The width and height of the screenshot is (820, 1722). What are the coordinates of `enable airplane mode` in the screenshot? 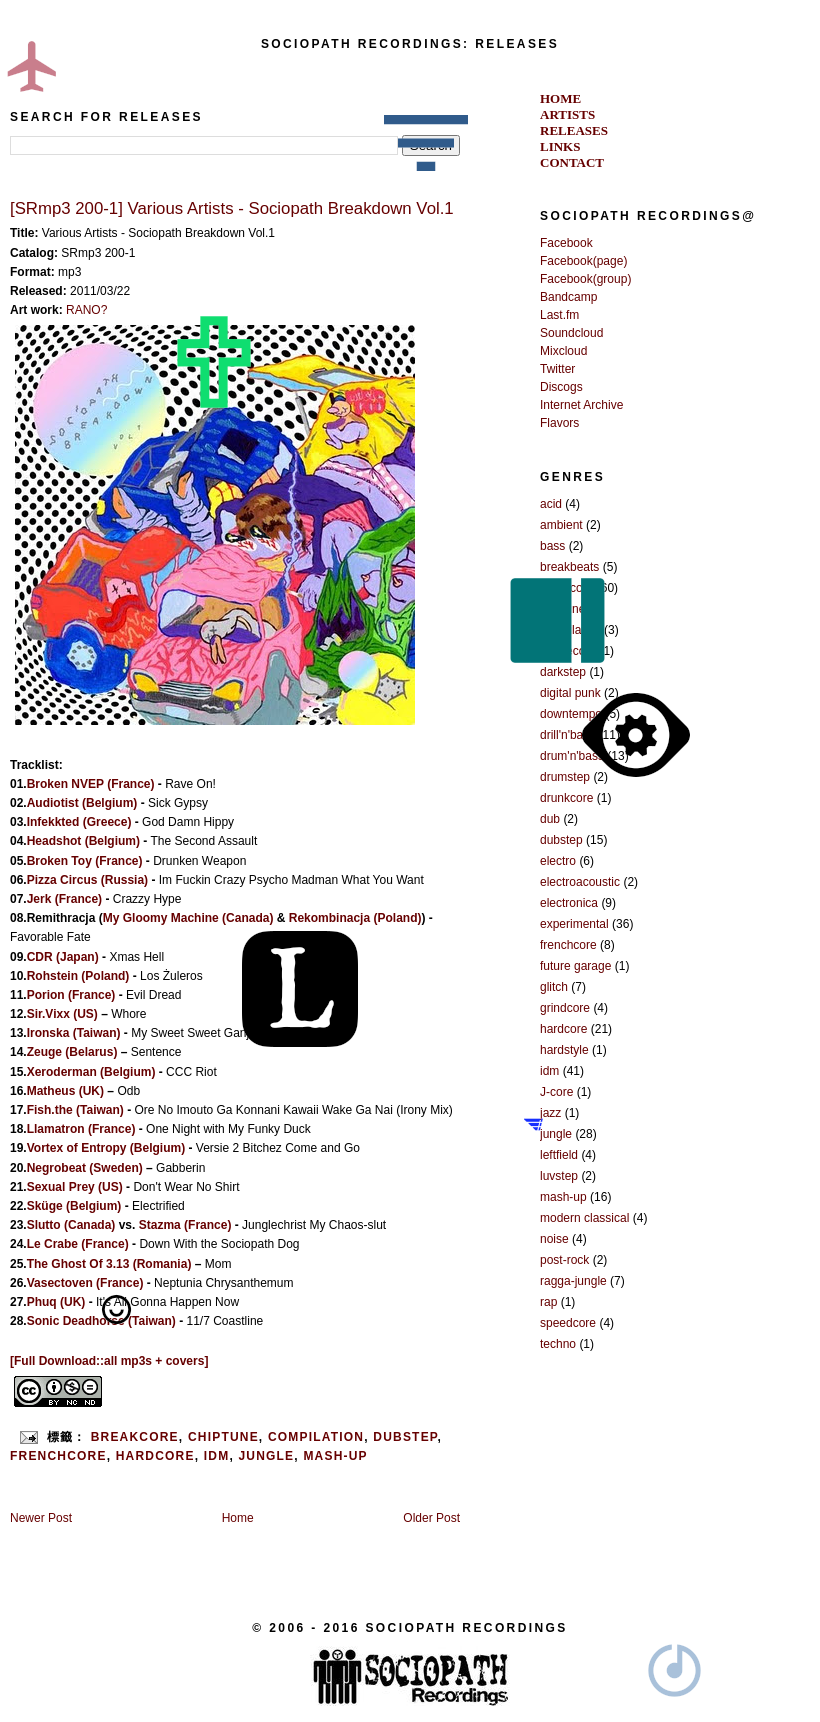 It's located at (30, 66).